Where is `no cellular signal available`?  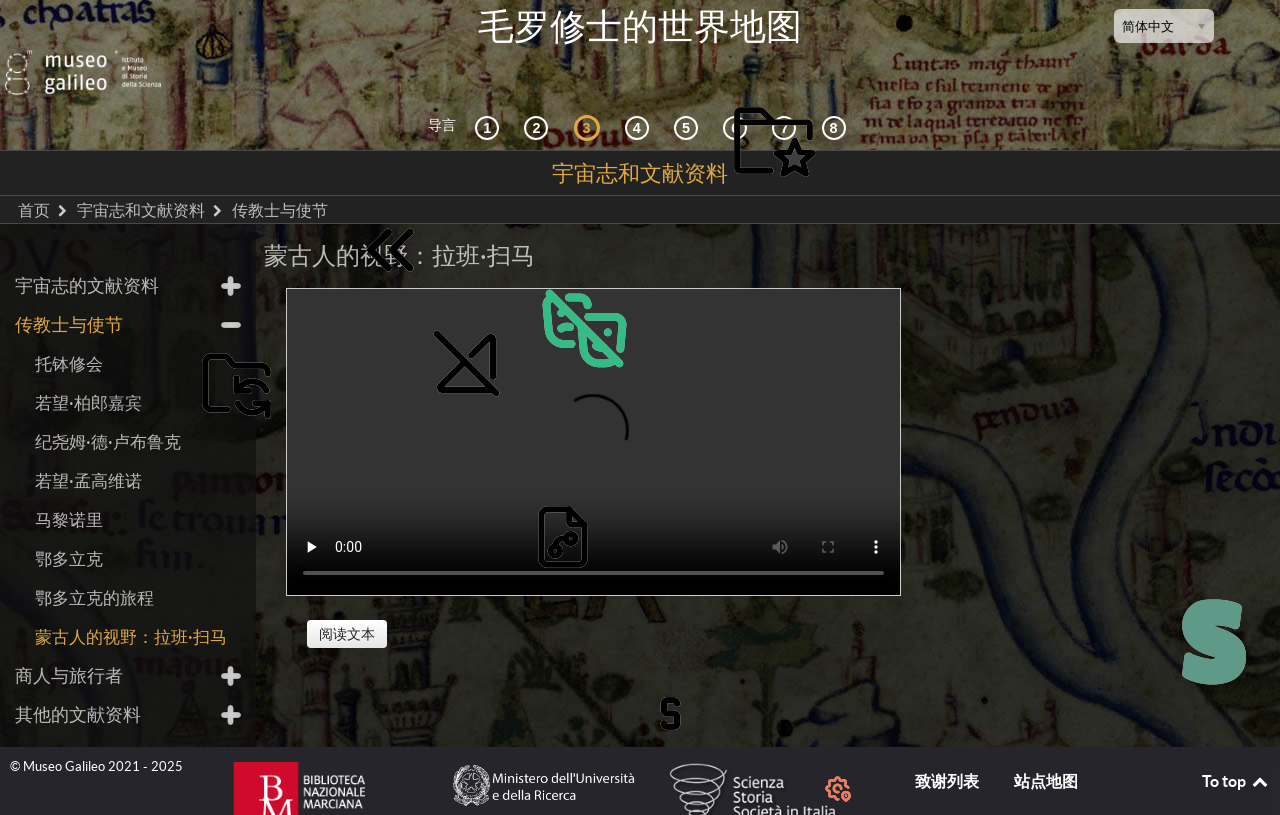
no cellular signal available is located at coordinates (466, 363).